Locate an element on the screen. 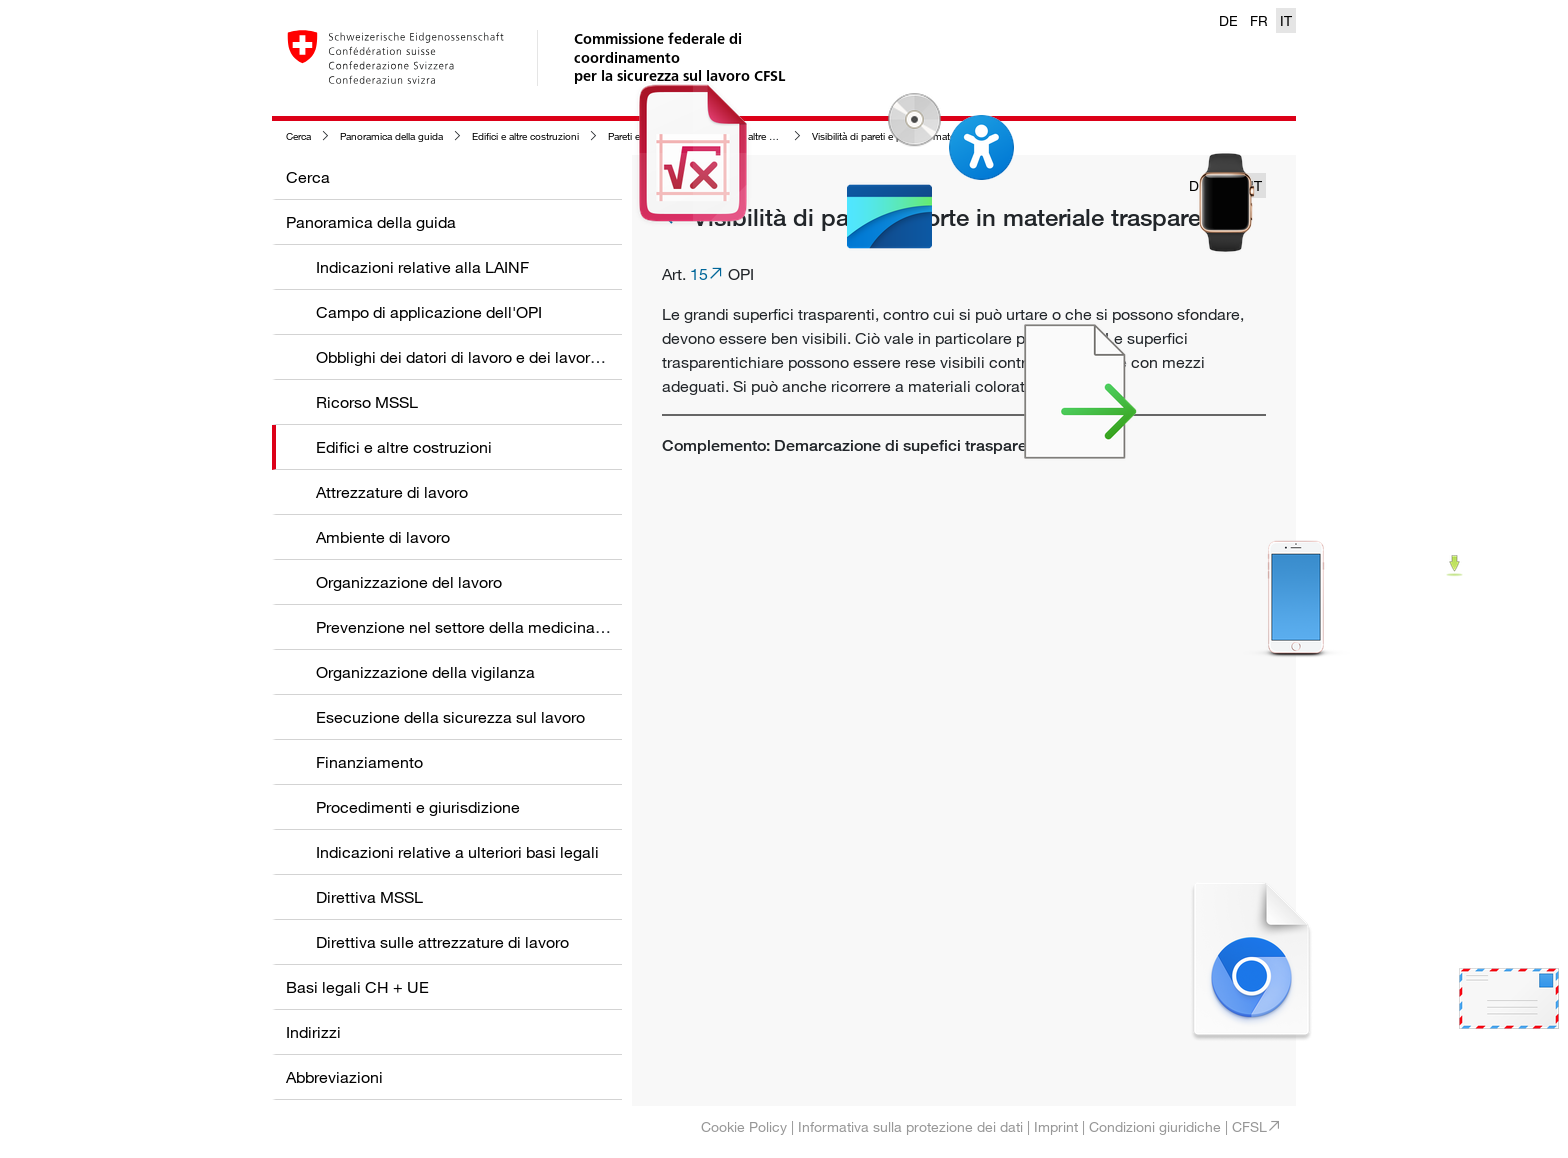 The image size is (1568, 1158). access your inbox or email is located at coordinates (1509, 999).